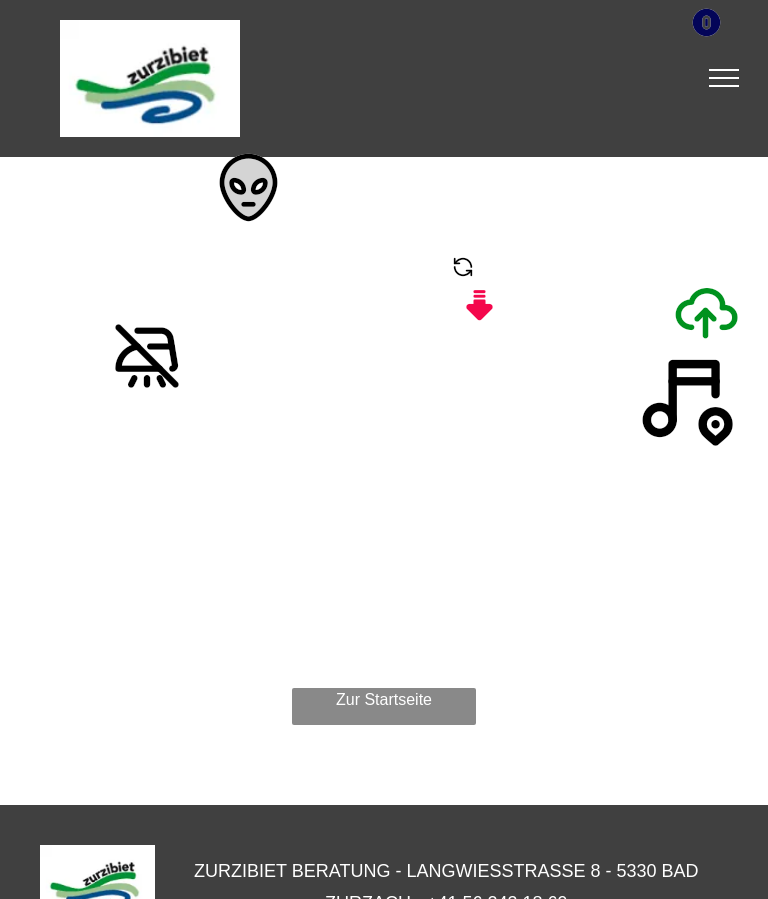 The height and width of the screenshot is (899, 768). I want to click on refresh or reload content, so click(463, 267).